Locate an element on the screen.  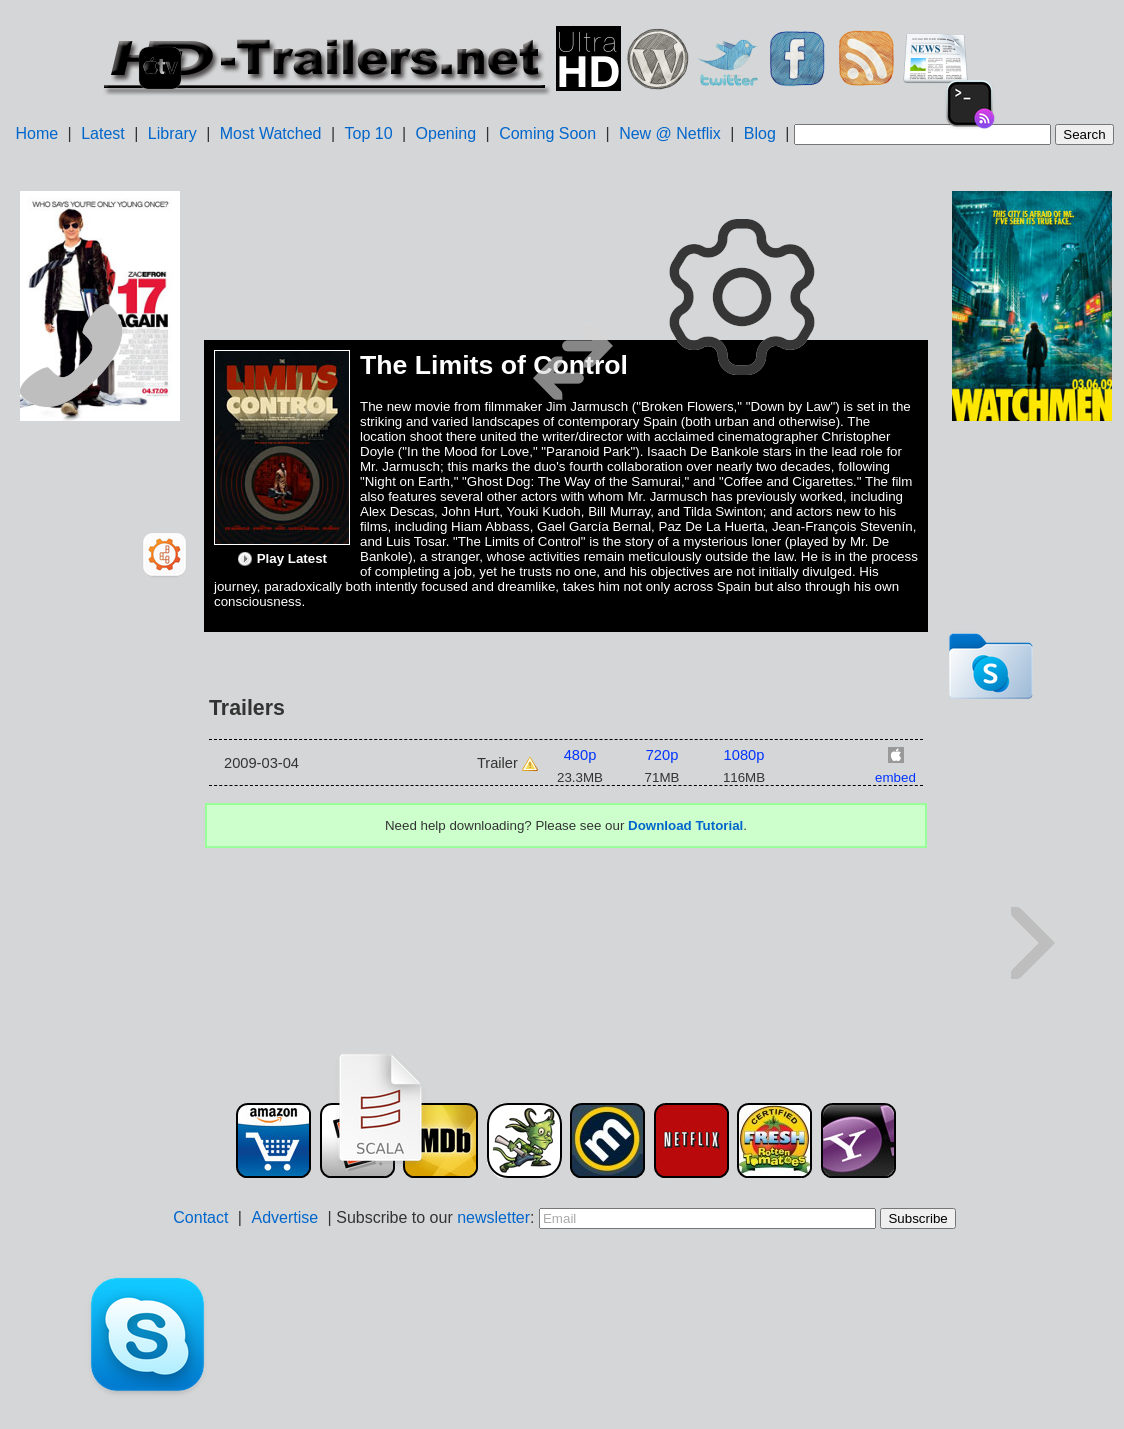
indicates idle network activity is located at coordinates (573, 362).